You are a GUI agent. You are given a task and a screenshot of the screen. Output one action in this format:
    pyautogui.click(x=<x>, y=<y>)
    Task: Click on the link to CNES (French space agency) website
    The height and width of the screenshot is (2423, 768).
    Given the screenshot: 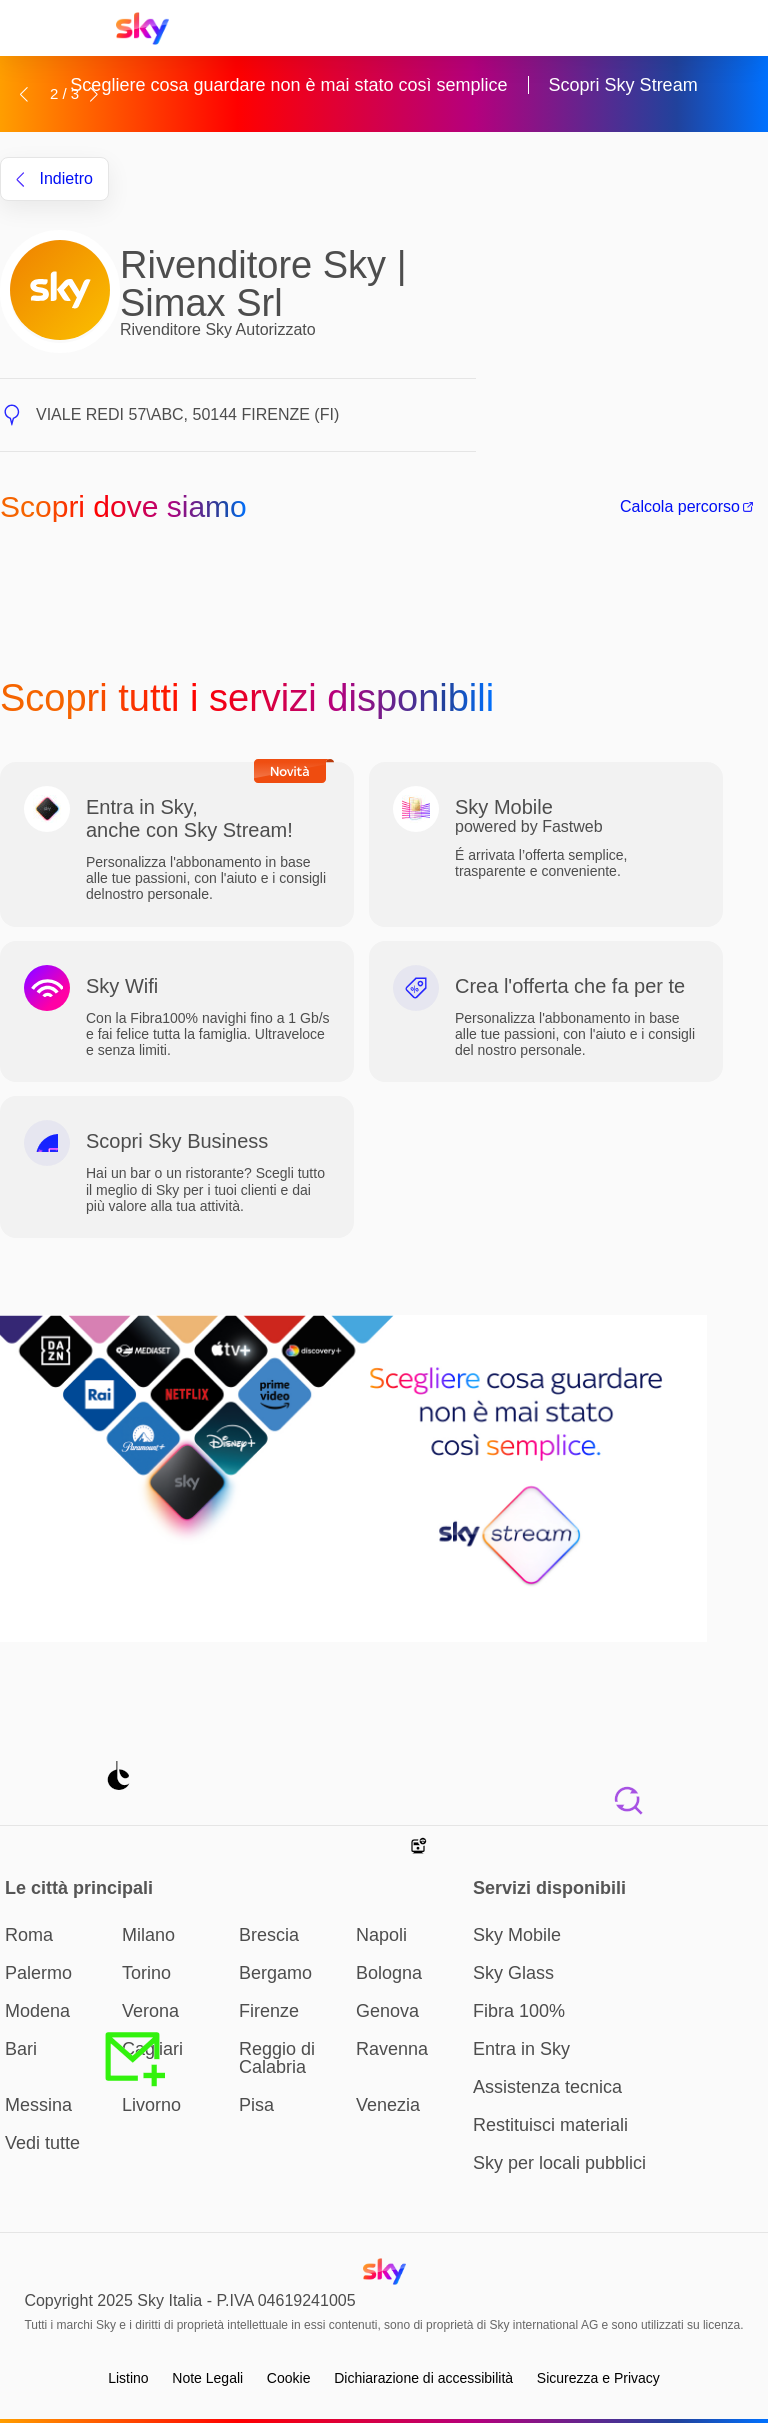 What is the action you would take?
    pyautogui.click(x=118, y=1775)
    